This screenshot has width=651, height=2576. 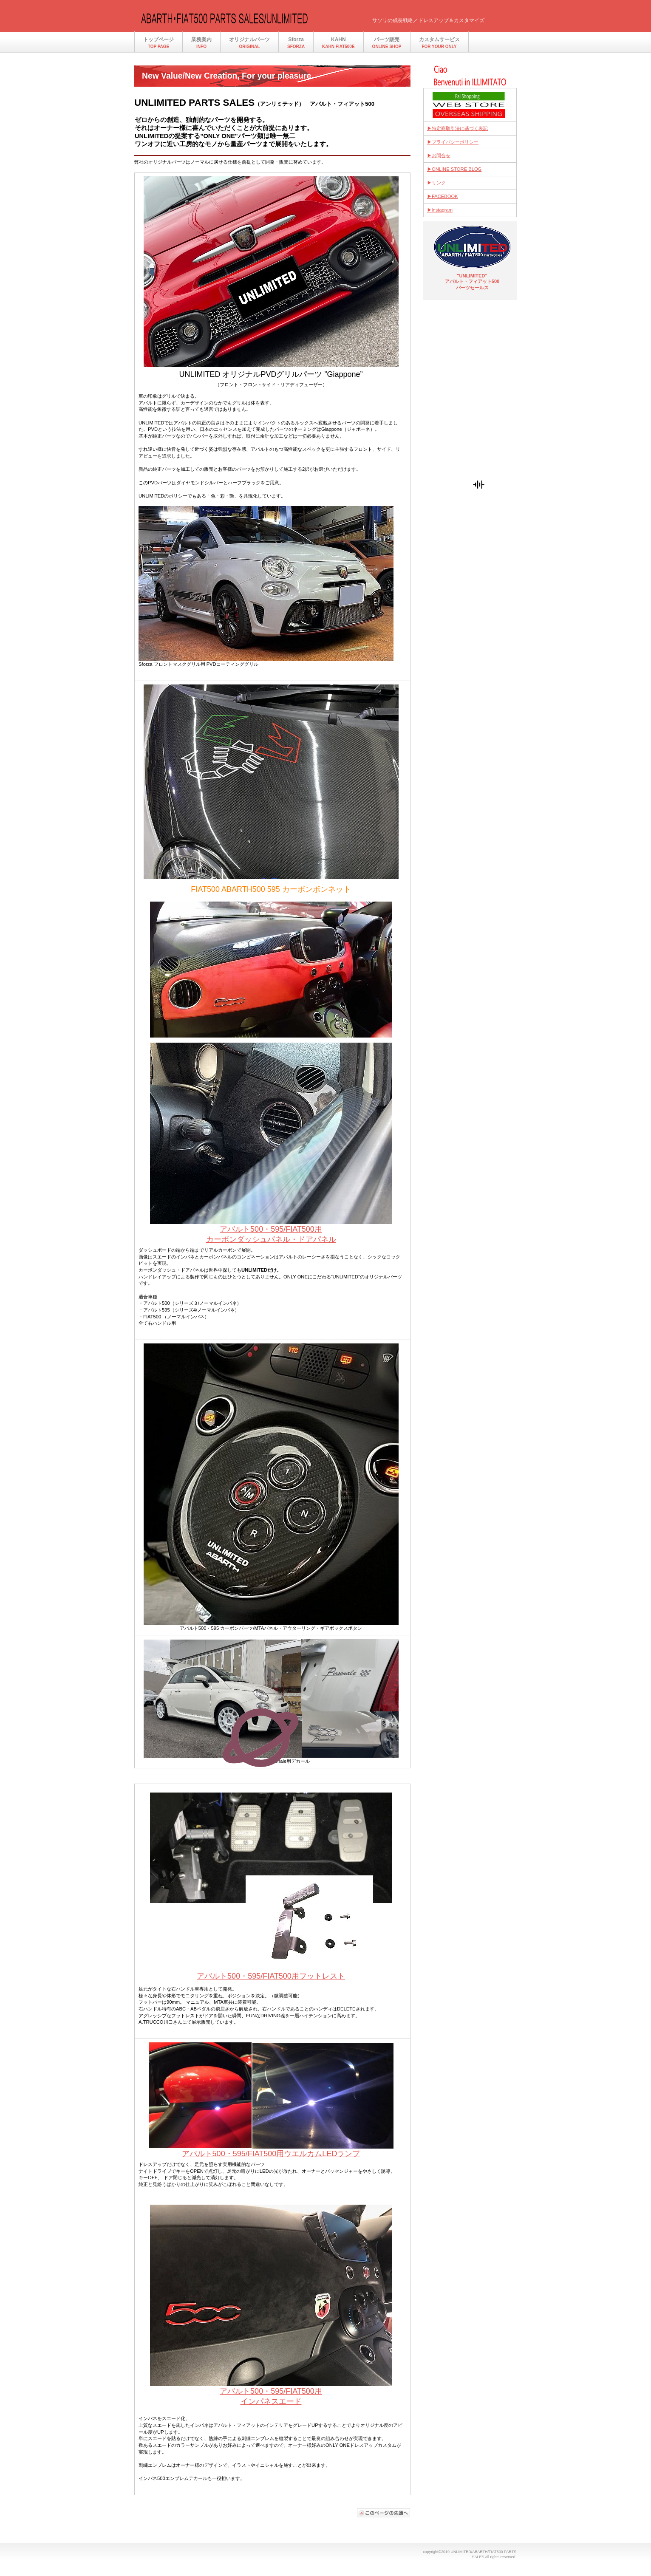 I want to click on view battery circuit or power connection status, so click(x=478, y=484).